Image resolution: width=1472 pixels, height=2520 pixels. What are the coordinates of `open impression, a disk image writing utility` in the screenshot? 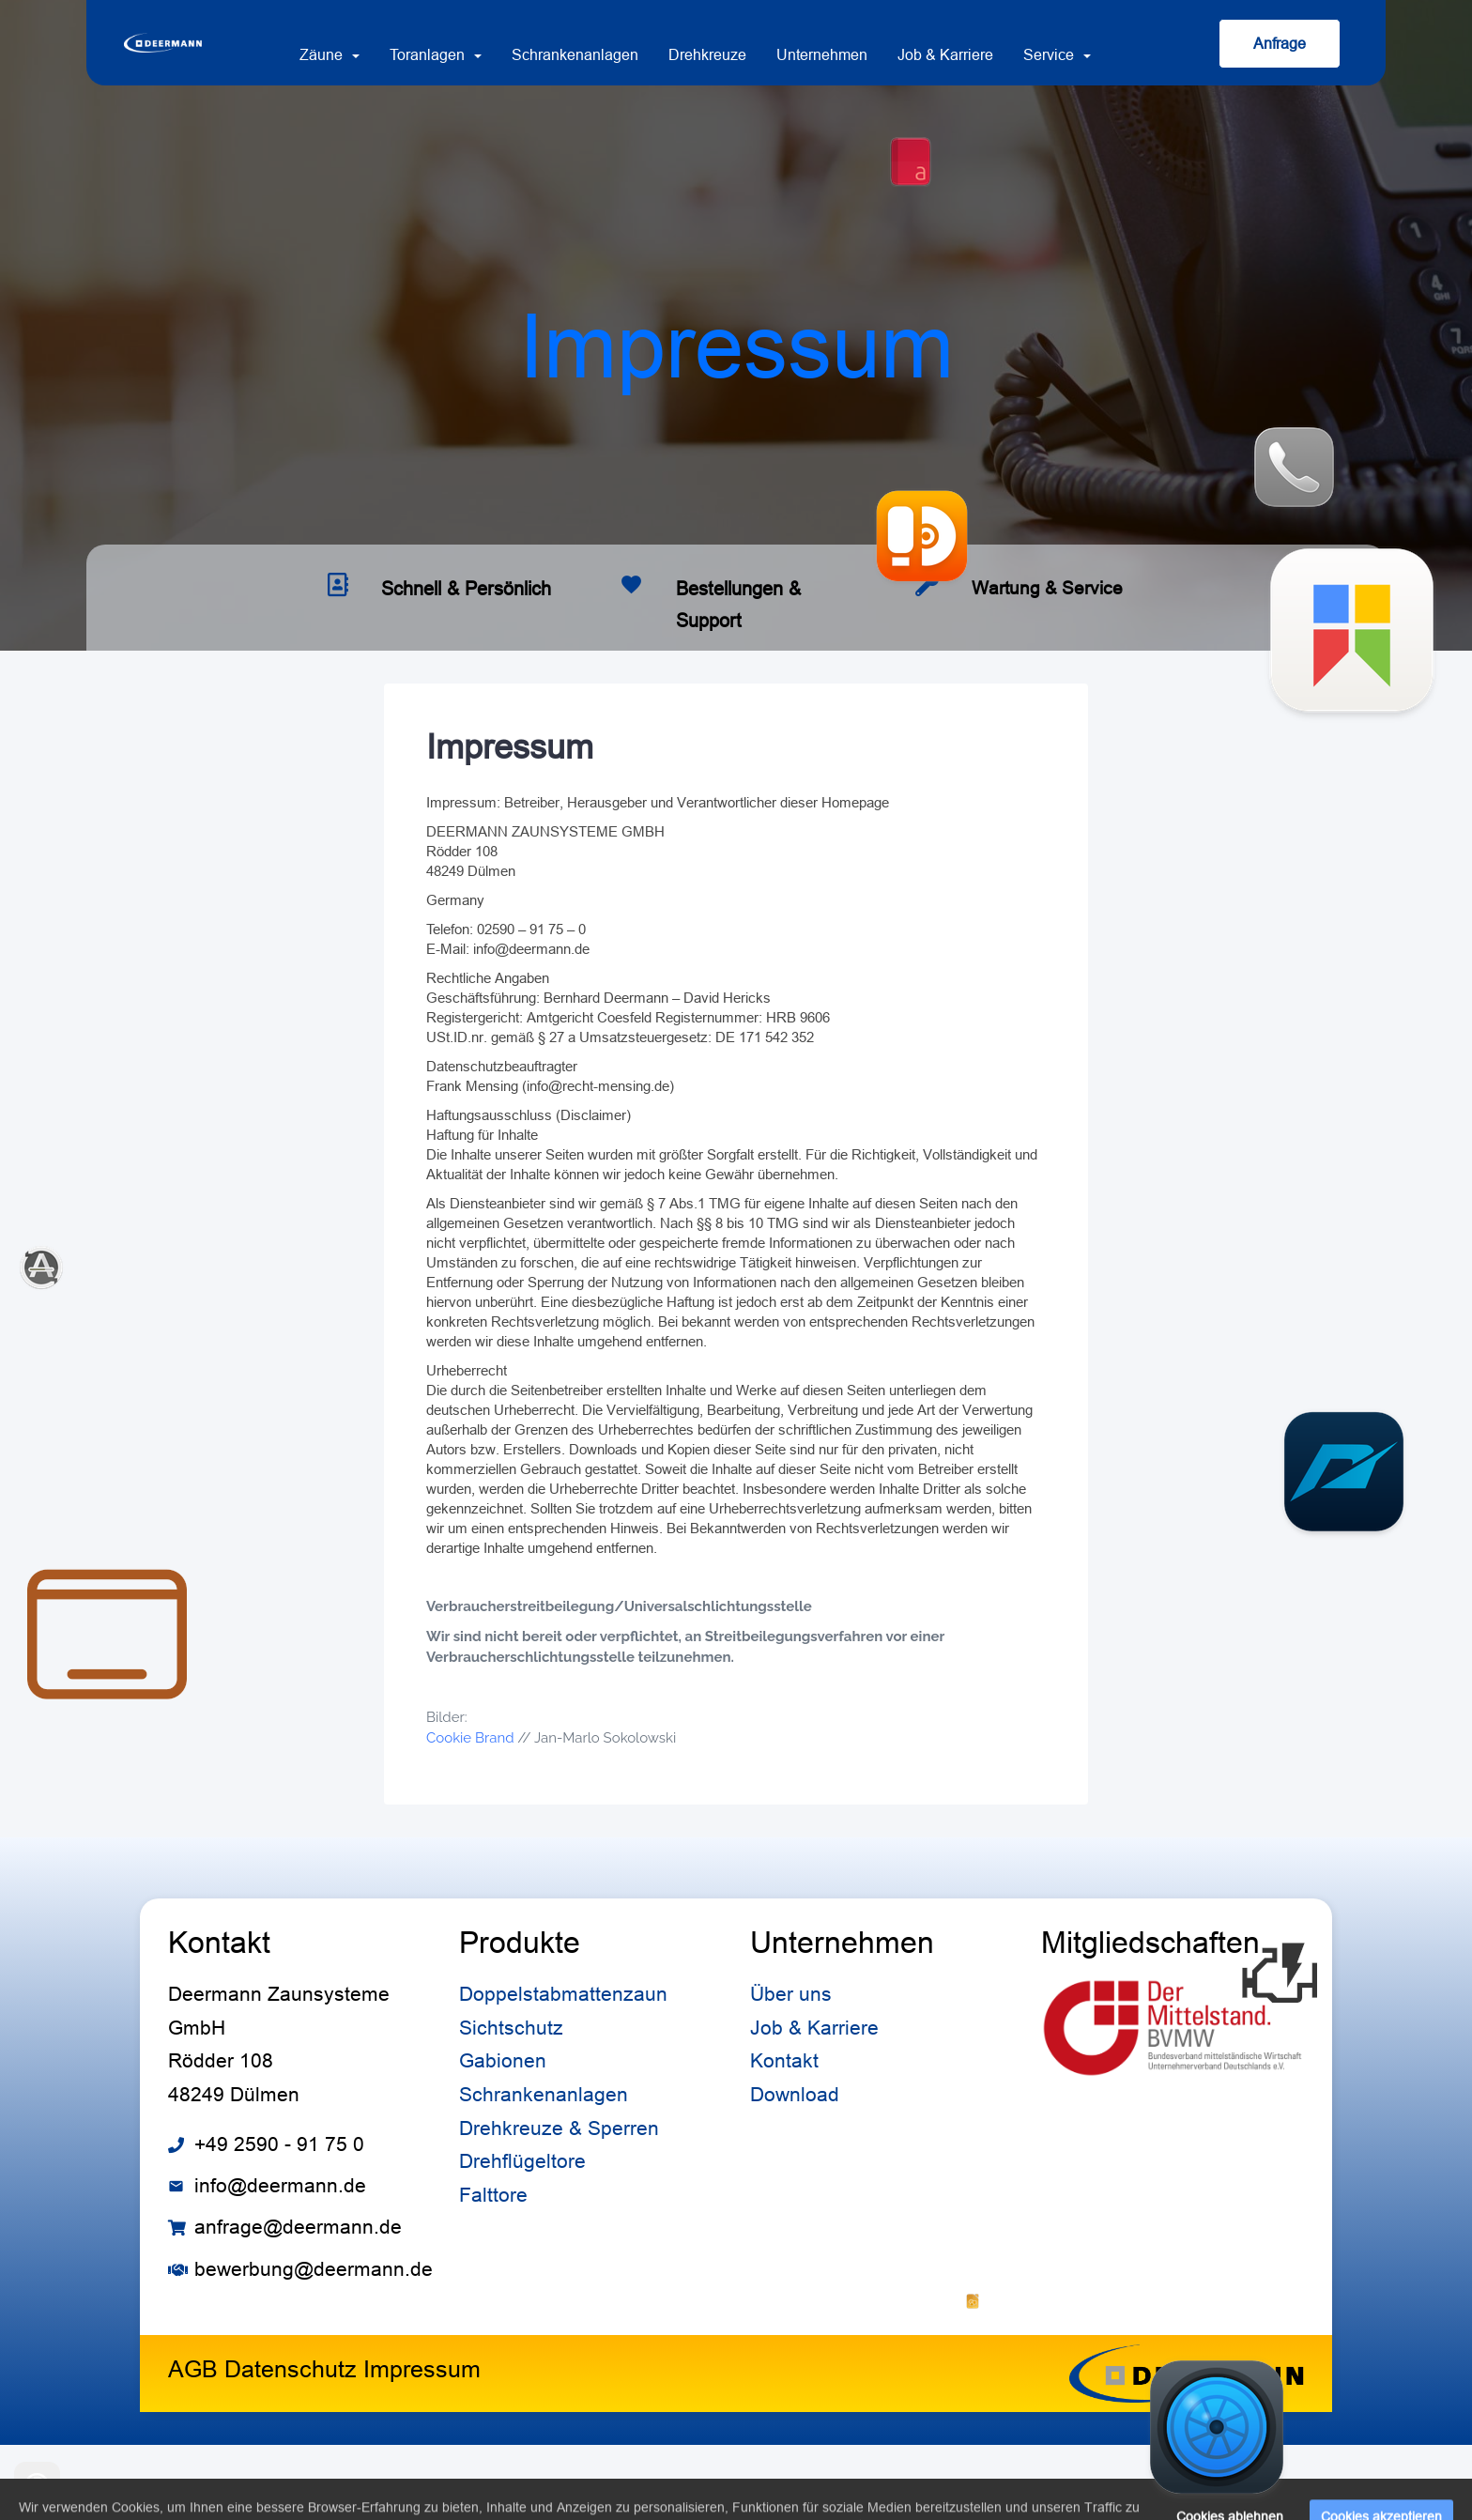 It's located at (922, 536).